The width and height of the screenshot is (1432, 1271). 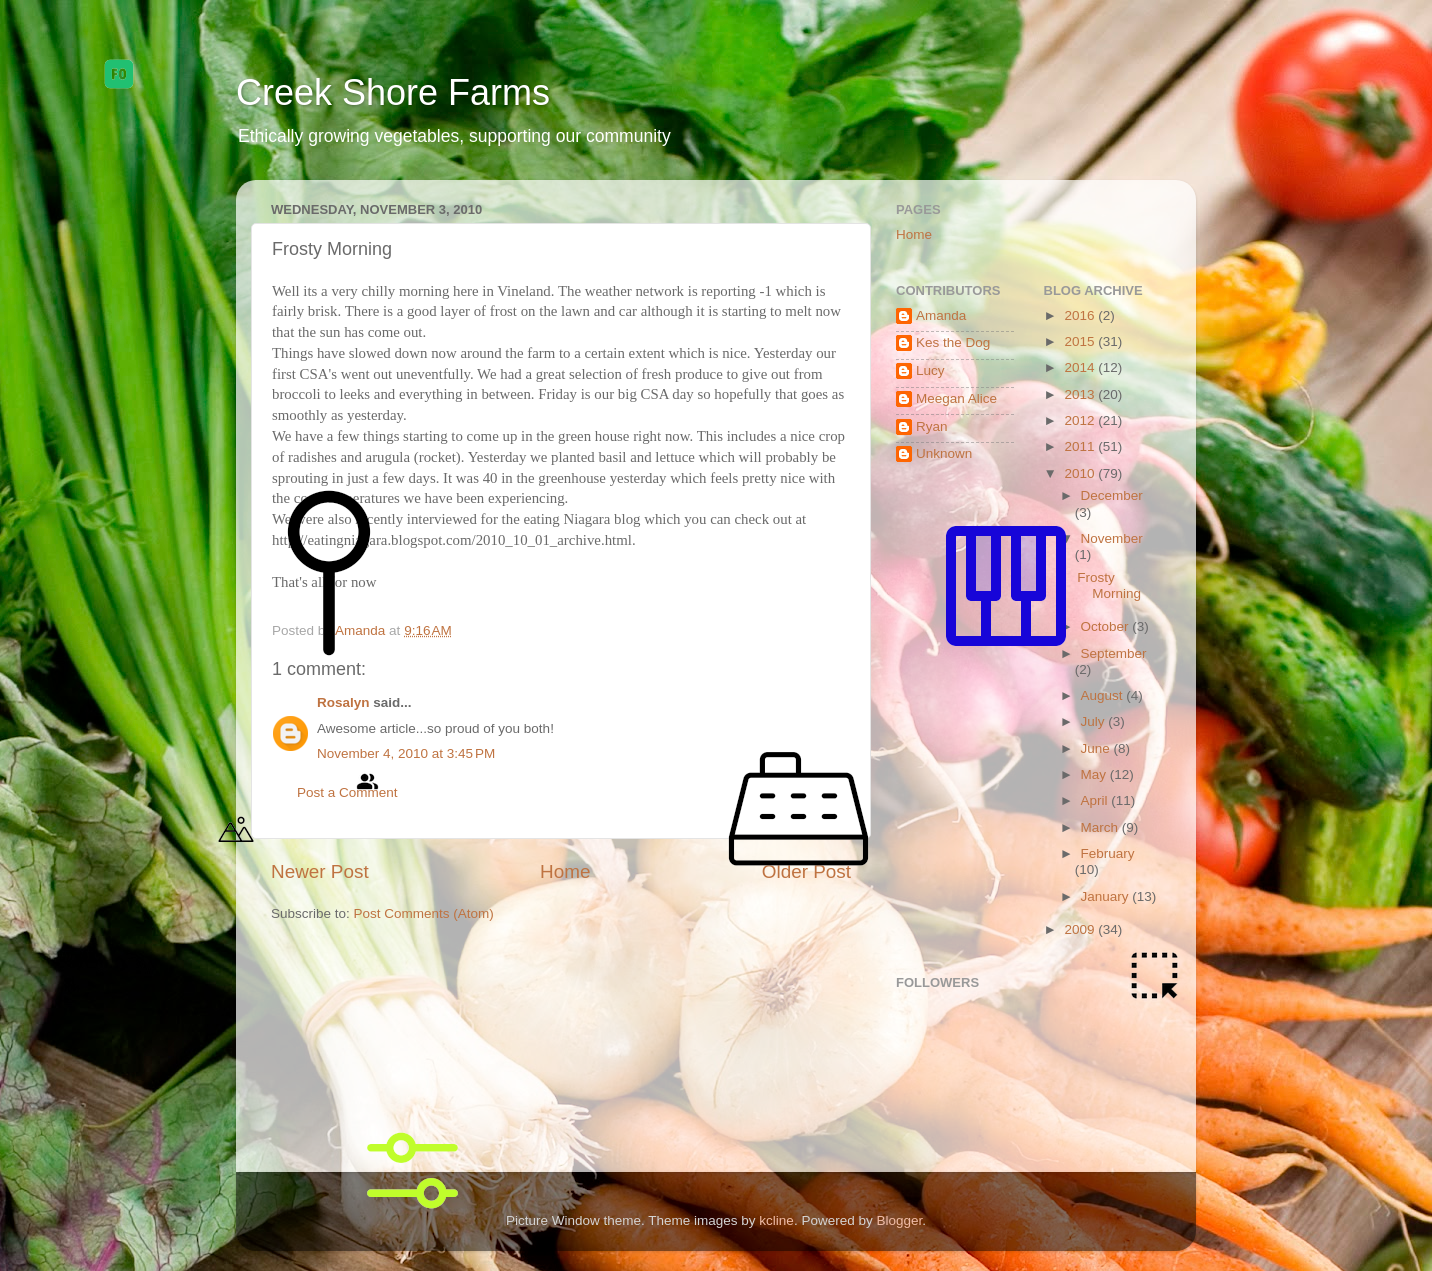 I want to click on mark a location on the map, so click(x=329, y=573).